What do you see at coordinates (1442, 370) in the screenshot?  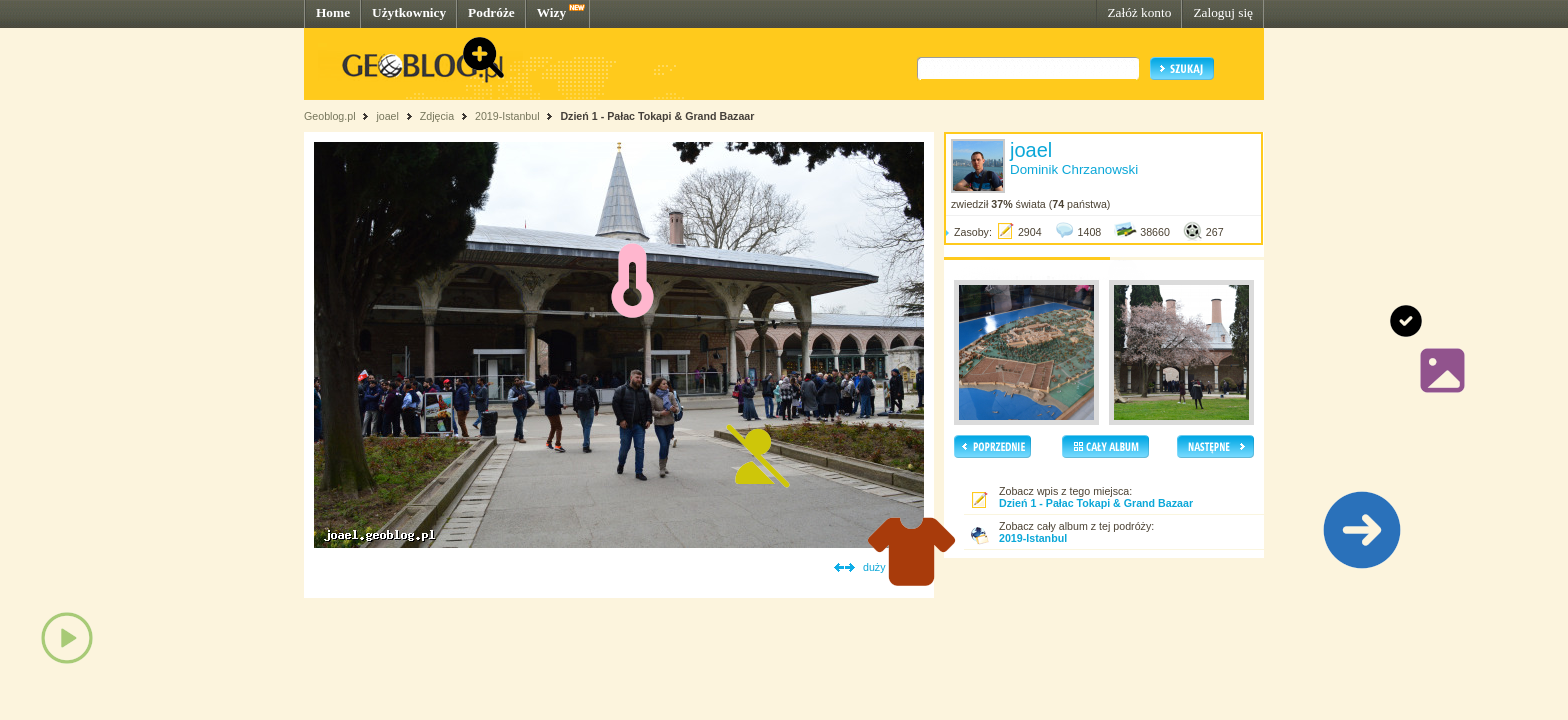 I see `view image or photo` at bounding box center [1442, 370].